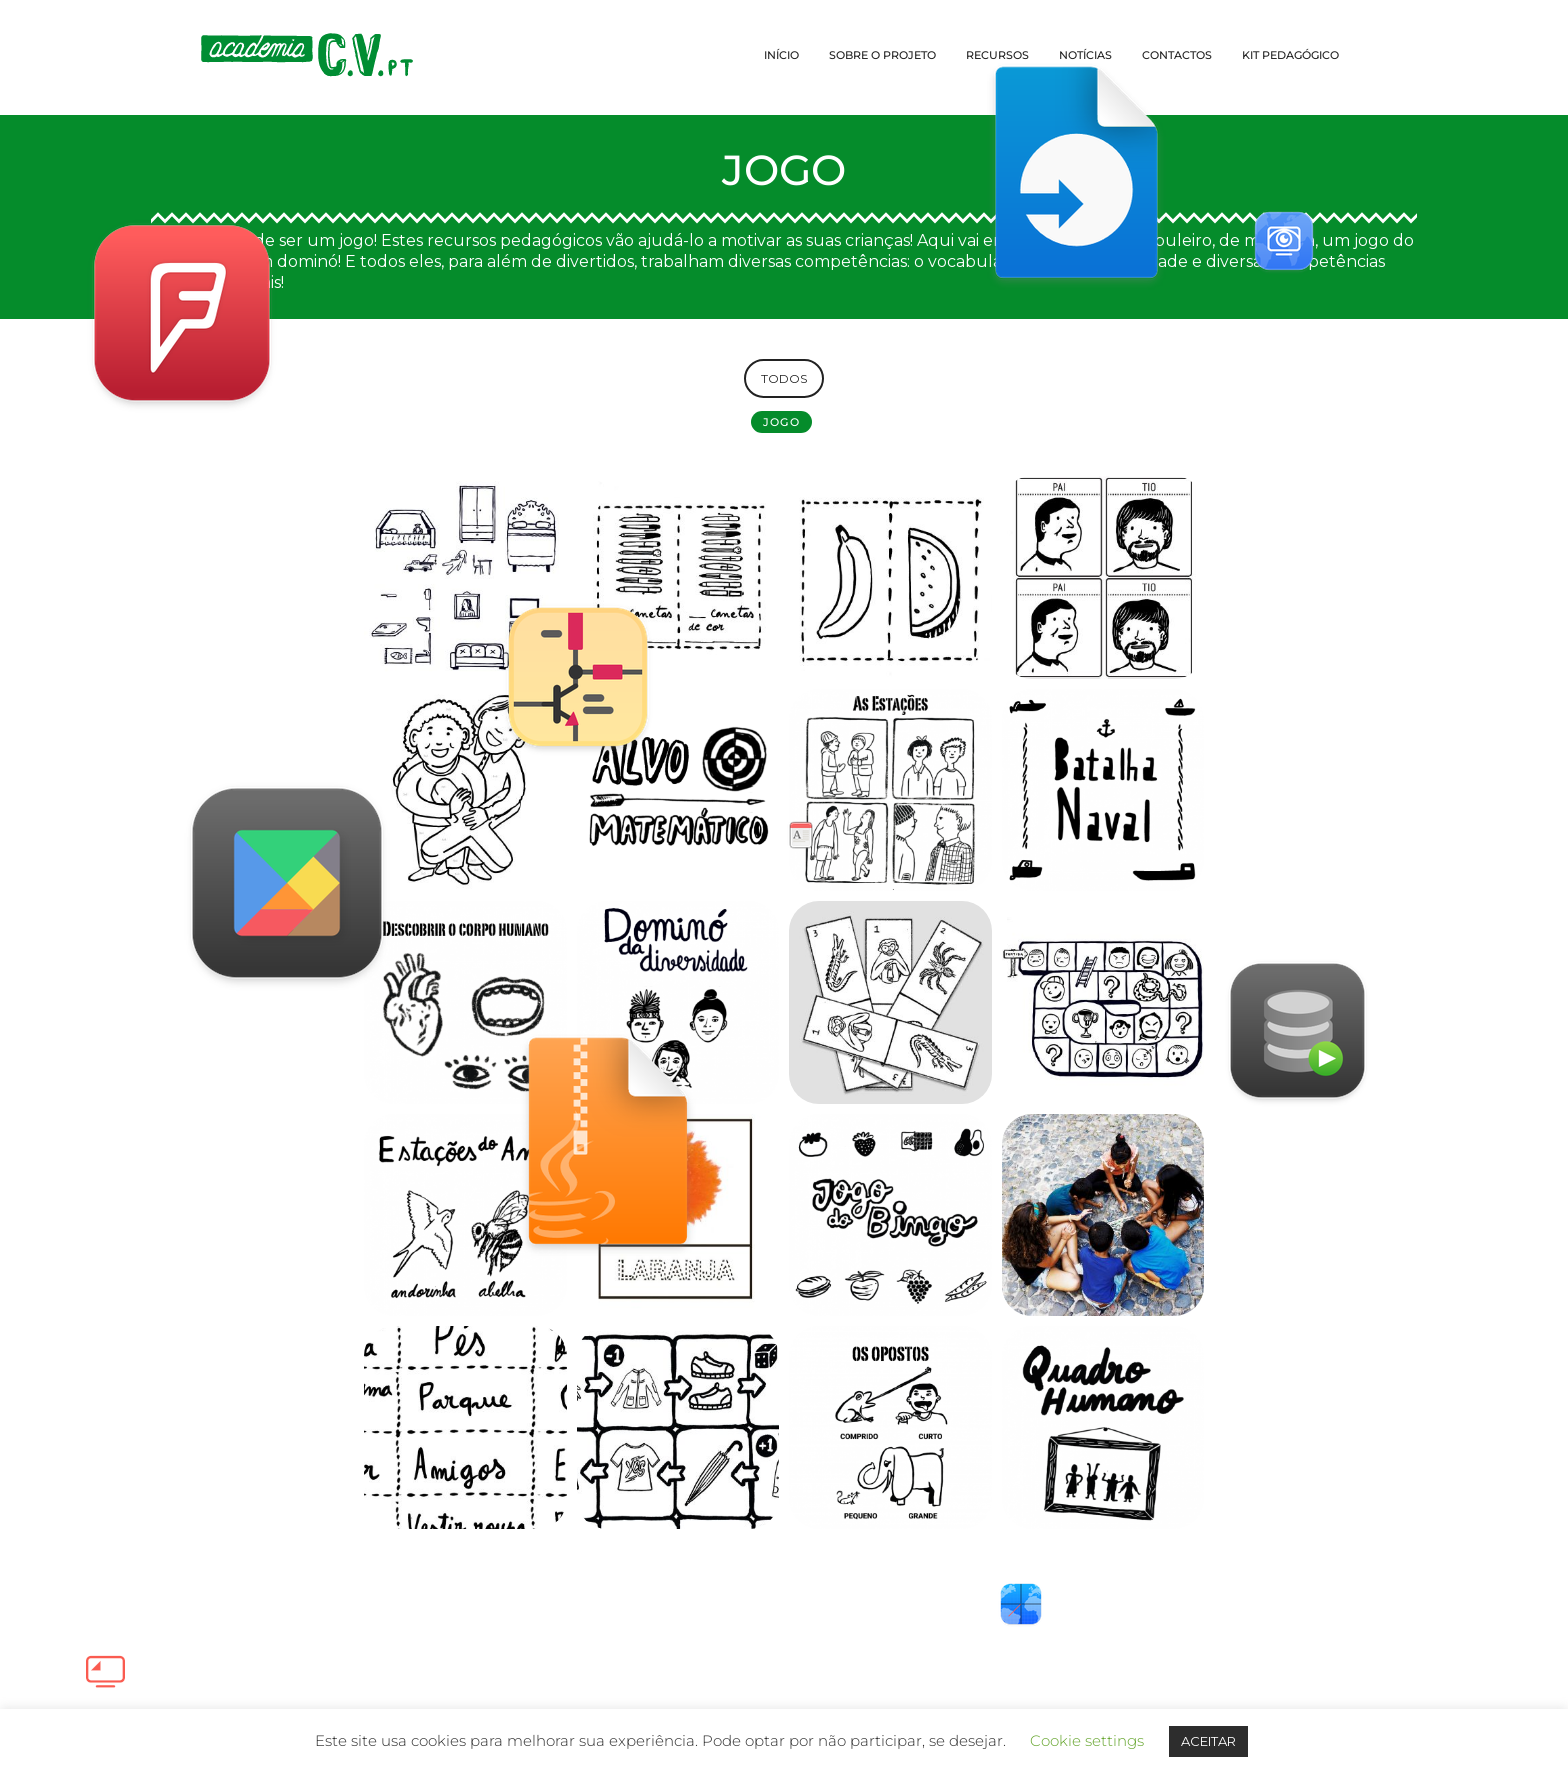 The image size is (1568, 1774). What do you see at coordinates (801, 835) in the screenshot?
I see `open ebook reader application` at bounding box center [801, 835].